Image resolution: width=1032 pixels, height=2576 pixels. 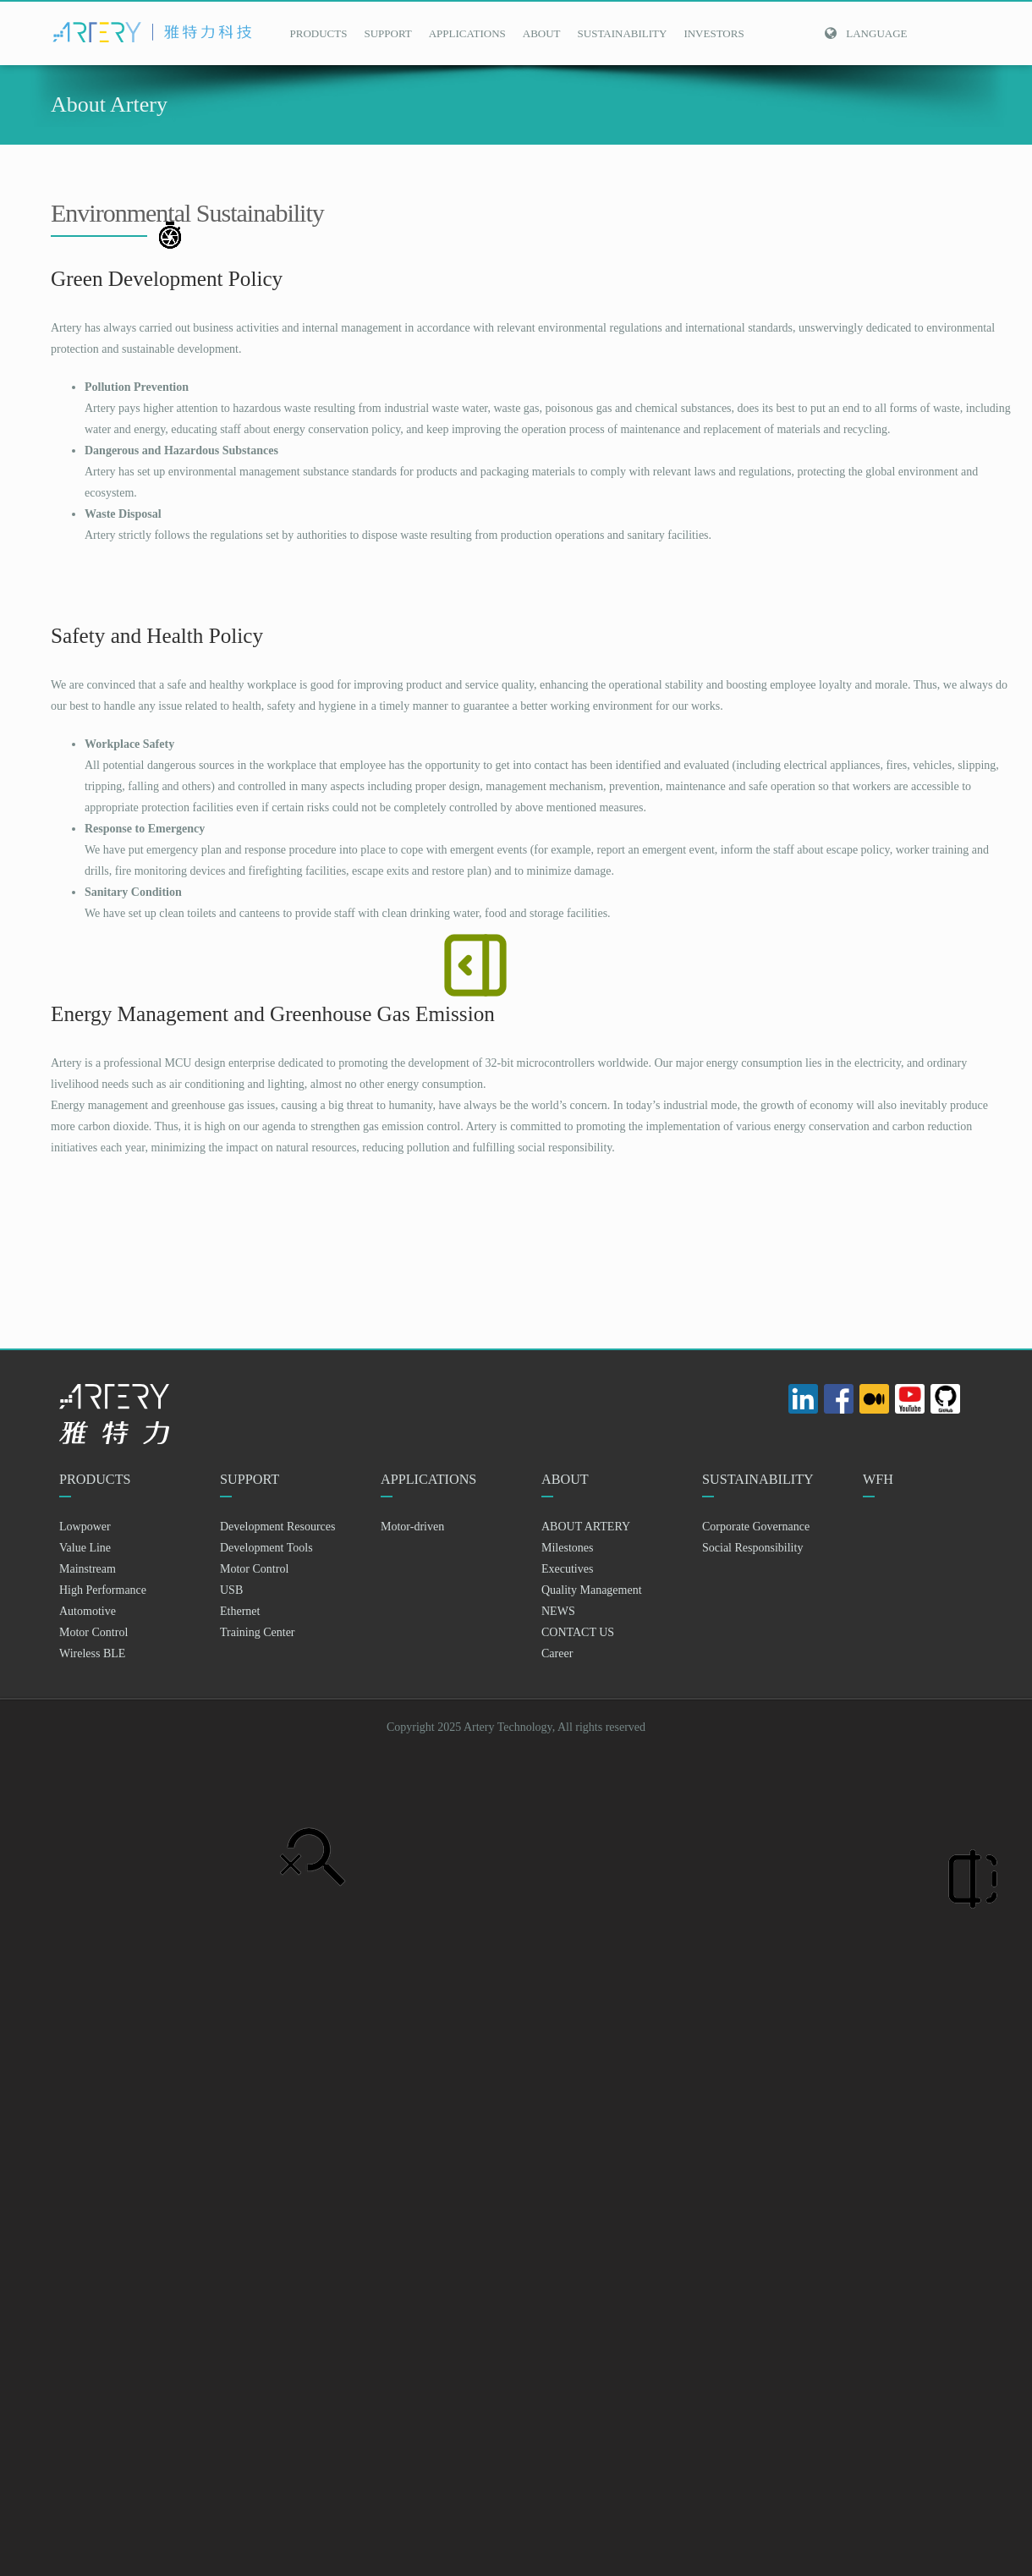 What do you see at coordinates (475, 965) in the screenshot?
I see `expand the right sidebar panel` at bounding box center [475, 965].